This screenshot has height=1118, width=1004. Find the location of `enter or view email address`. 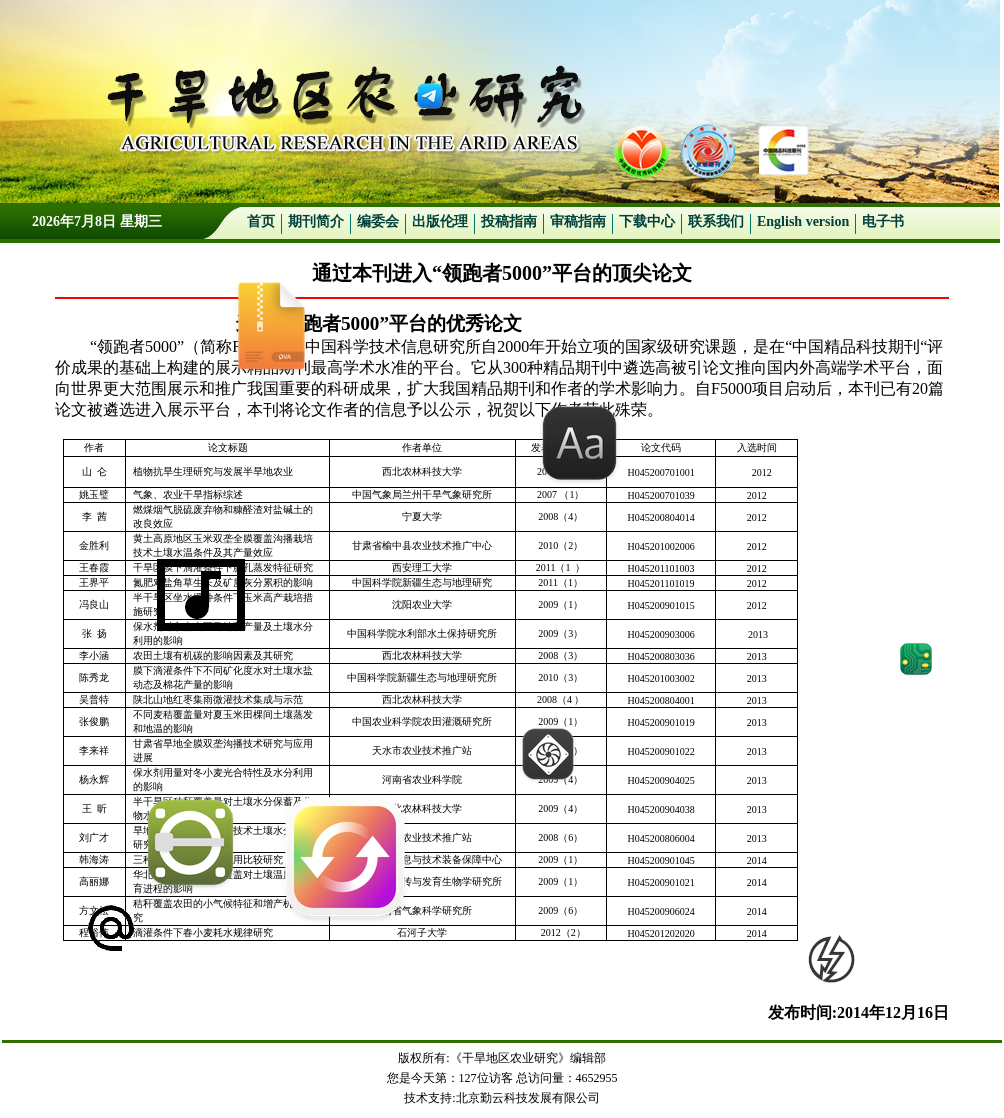

enter or view email address is located at coordinates (111, 928).